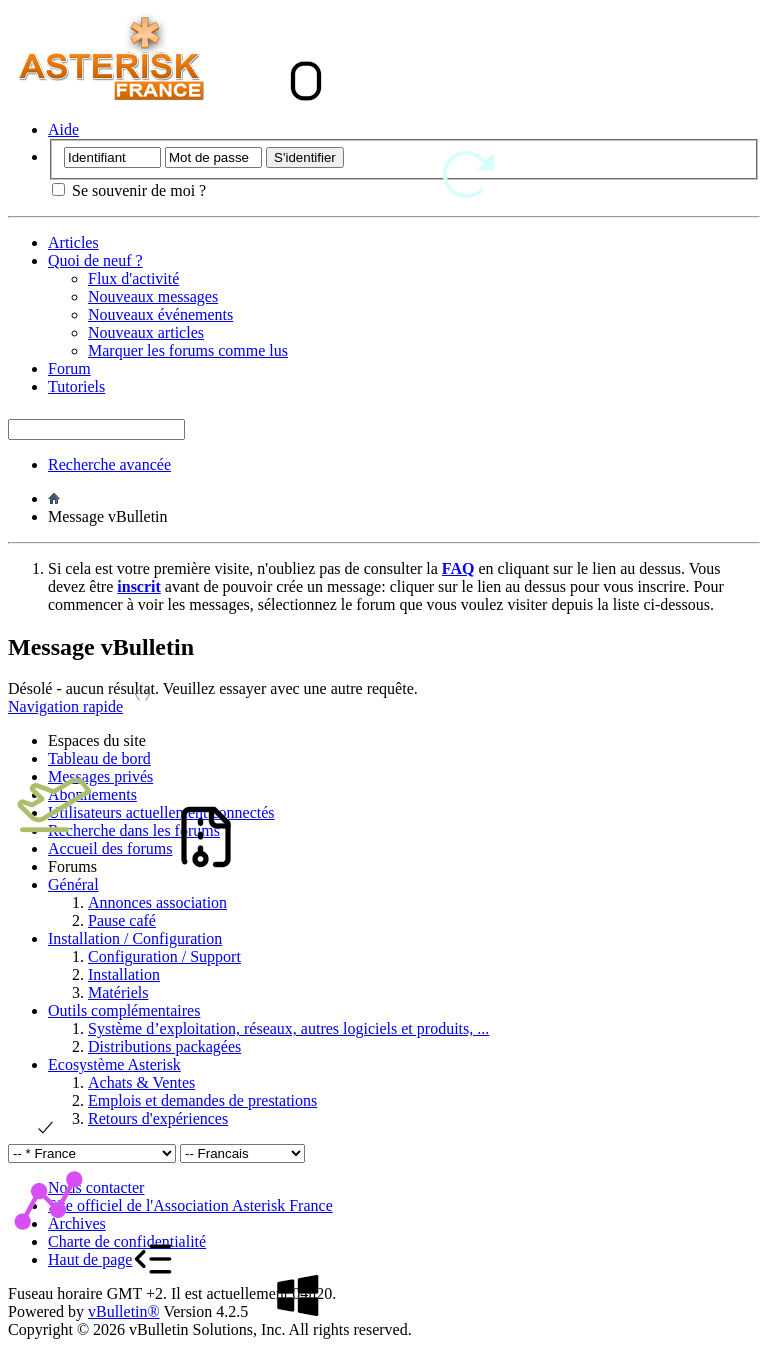 The width and height of the screenshot is (768, 1348). I want to click on confirm or submit an action, so click(45, 1127).